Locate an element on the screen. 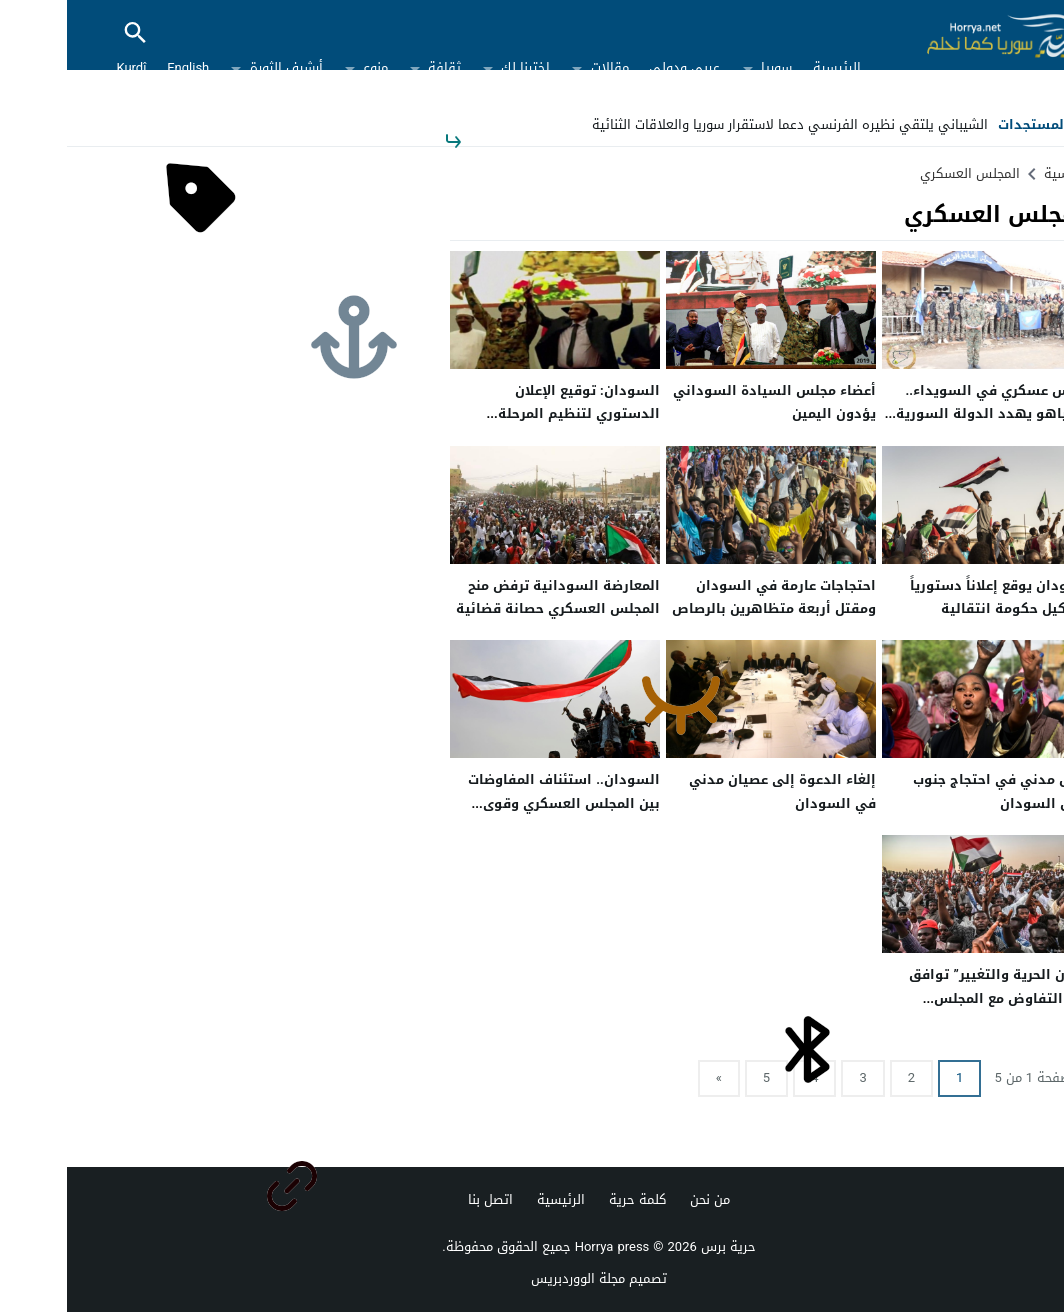 The image size is (1064, 1312). toggle bluetooth connectivity on or off is located at coordinates (807, 1049).